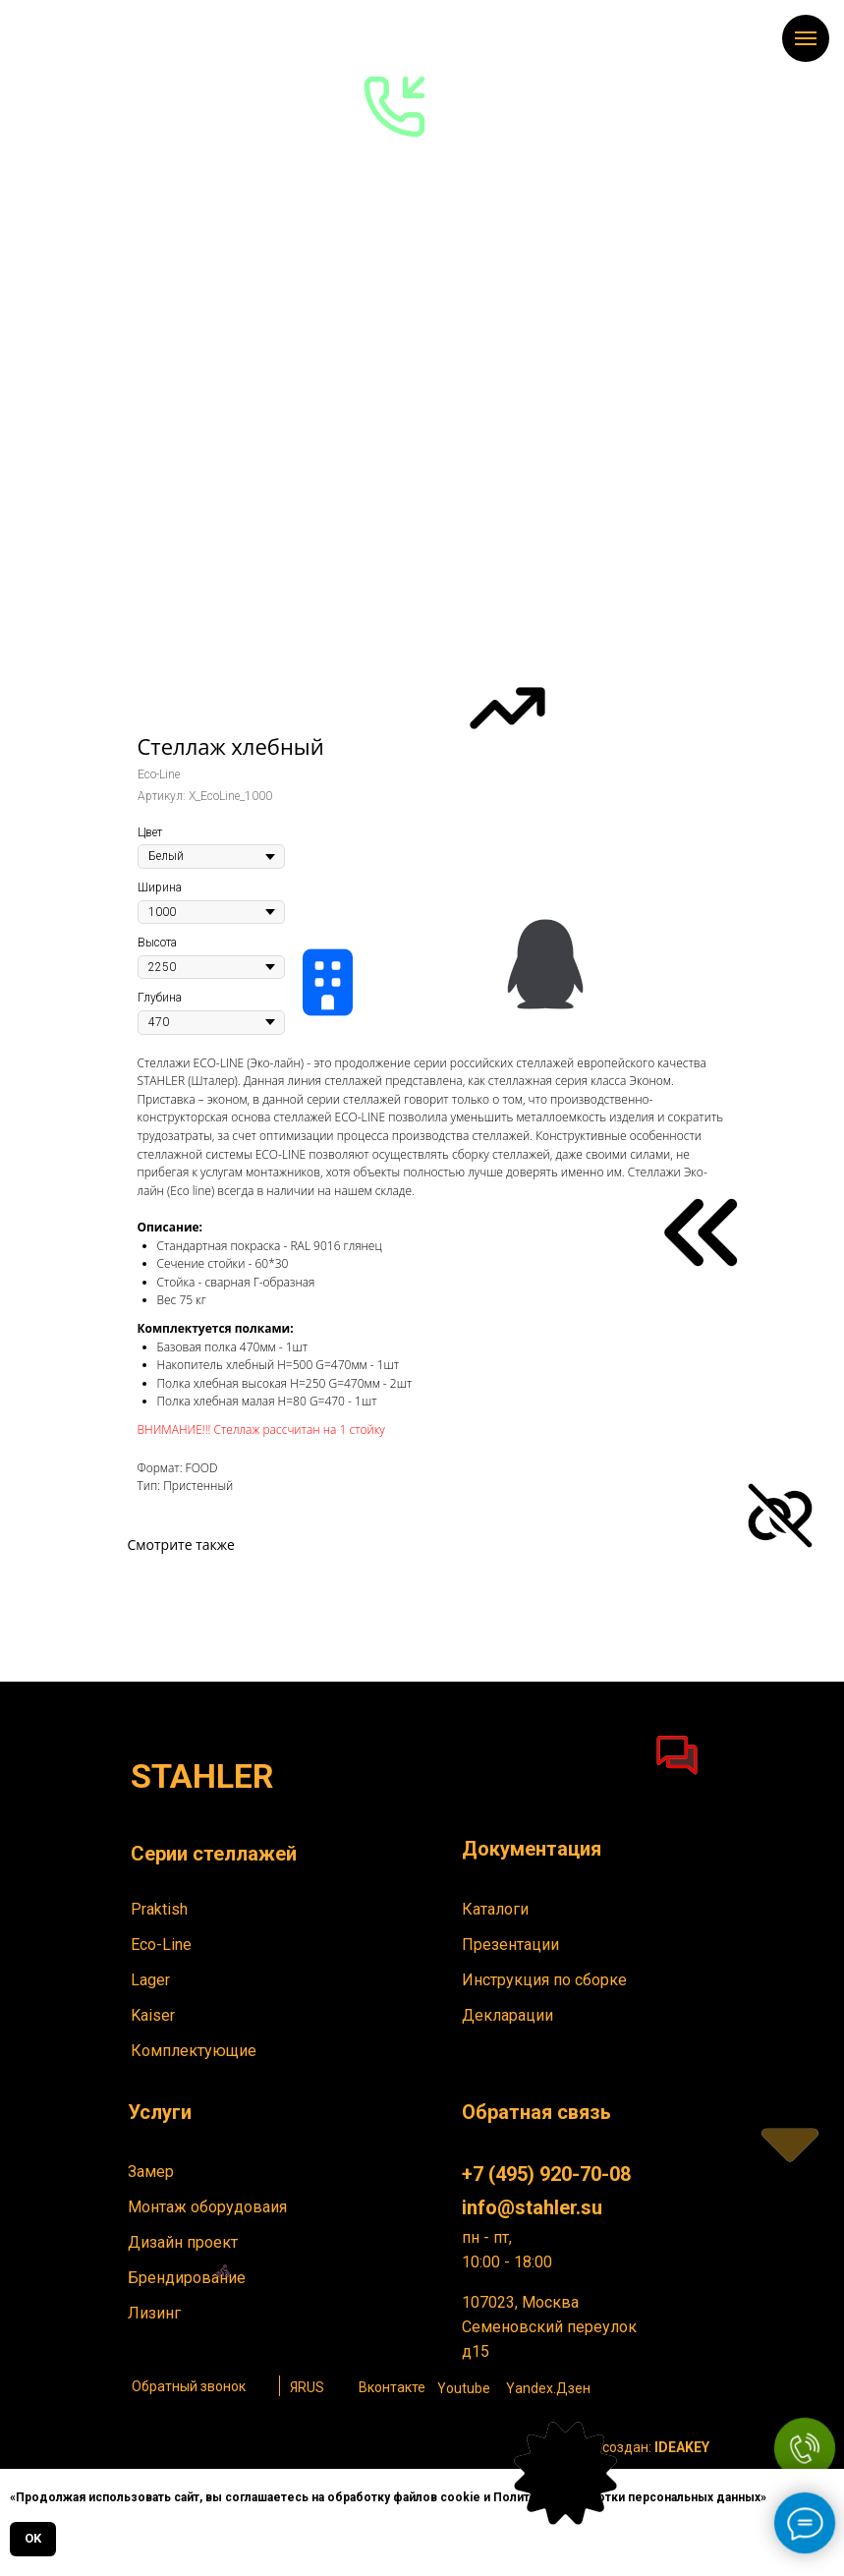  What do you see at coordinates (703, 1232) in the screenshot?
I see `go back to the beginning` at bounding box center [703, 1232].